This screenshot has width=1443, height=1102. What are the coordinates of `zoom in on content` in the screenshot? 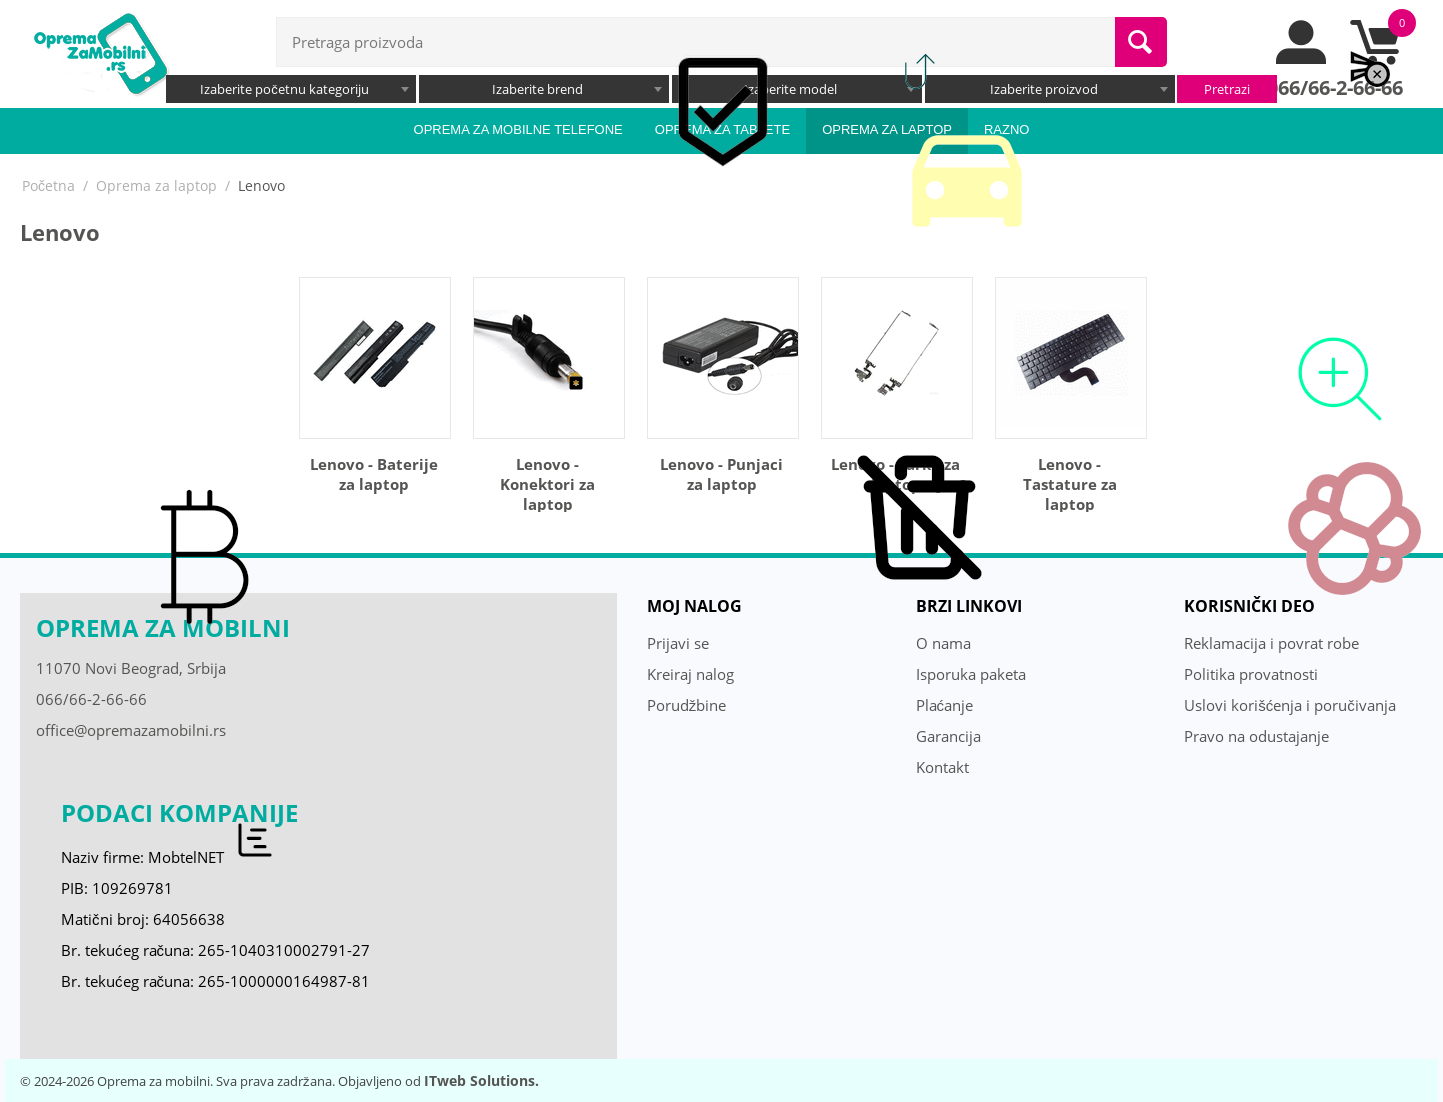 It's located at (1340, 379).